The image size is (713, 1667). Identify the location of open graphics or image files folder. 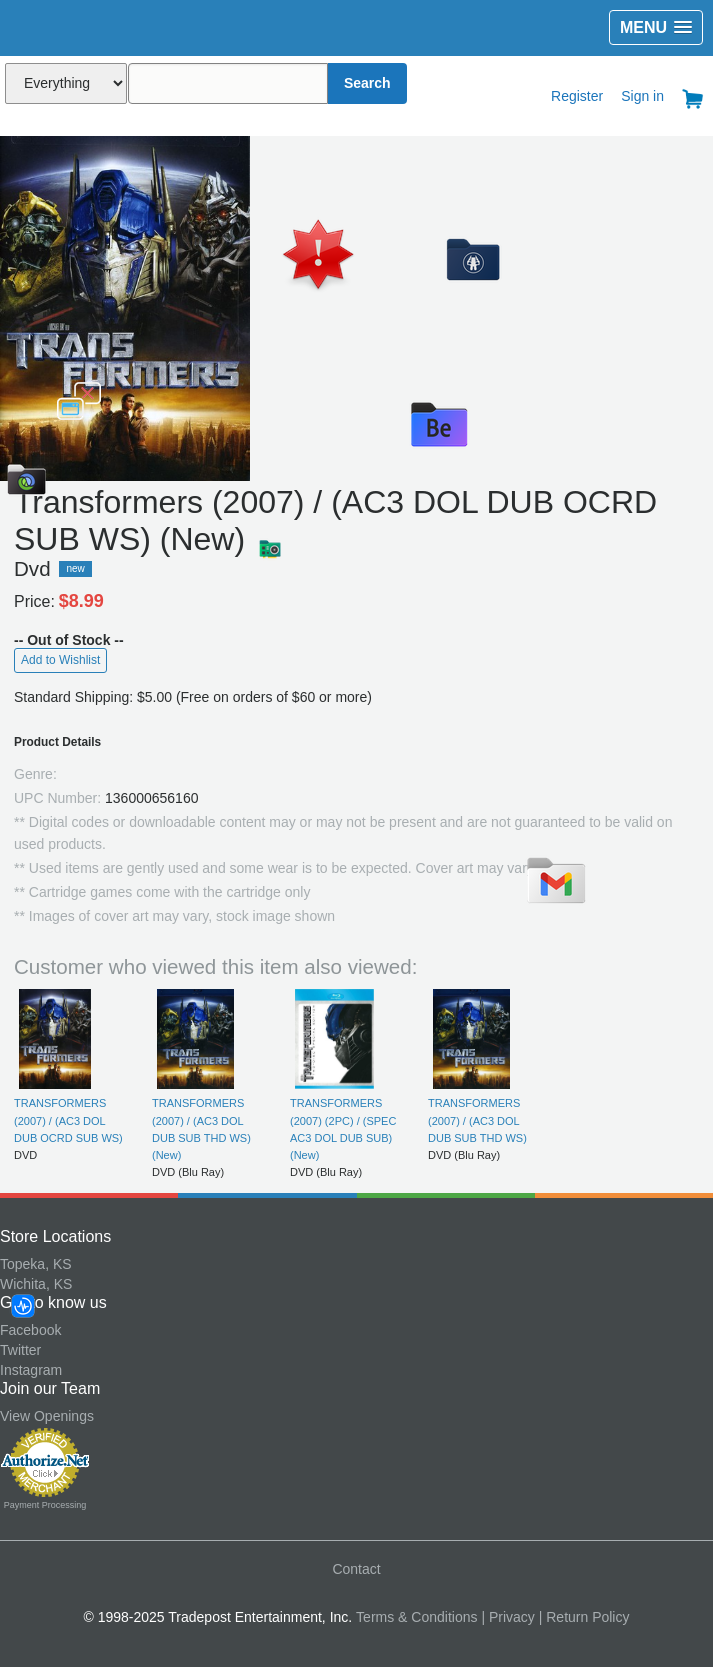
(270, 549).